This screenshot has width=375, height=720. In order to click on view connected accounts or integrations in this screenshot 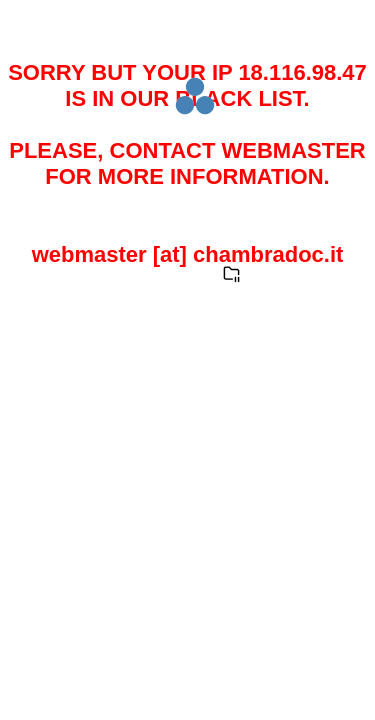, I will do `click(195, 96)`.